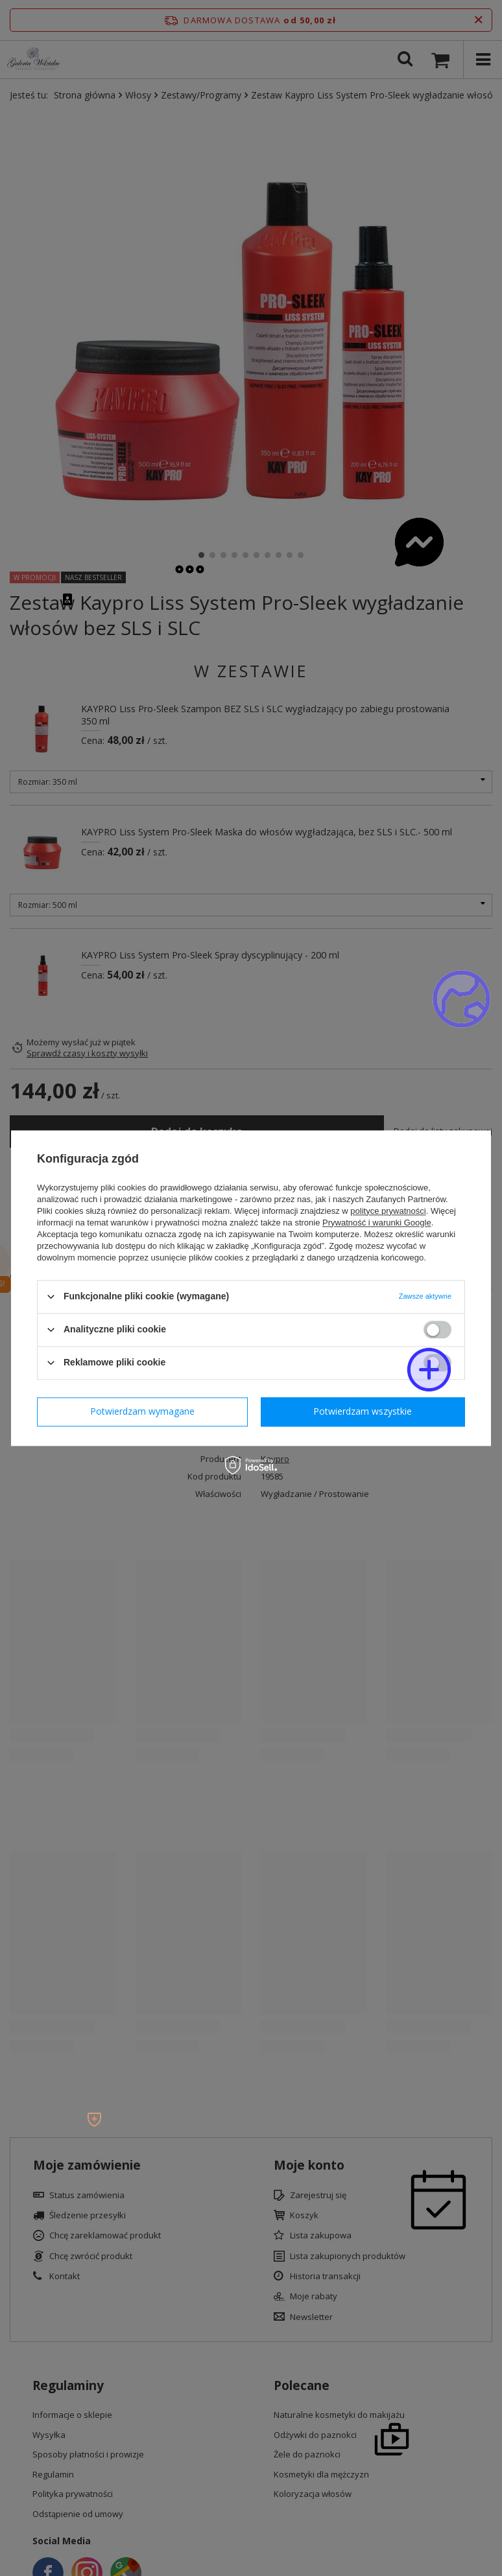  I want to click on switch to international or global settings, so click(461, 999).